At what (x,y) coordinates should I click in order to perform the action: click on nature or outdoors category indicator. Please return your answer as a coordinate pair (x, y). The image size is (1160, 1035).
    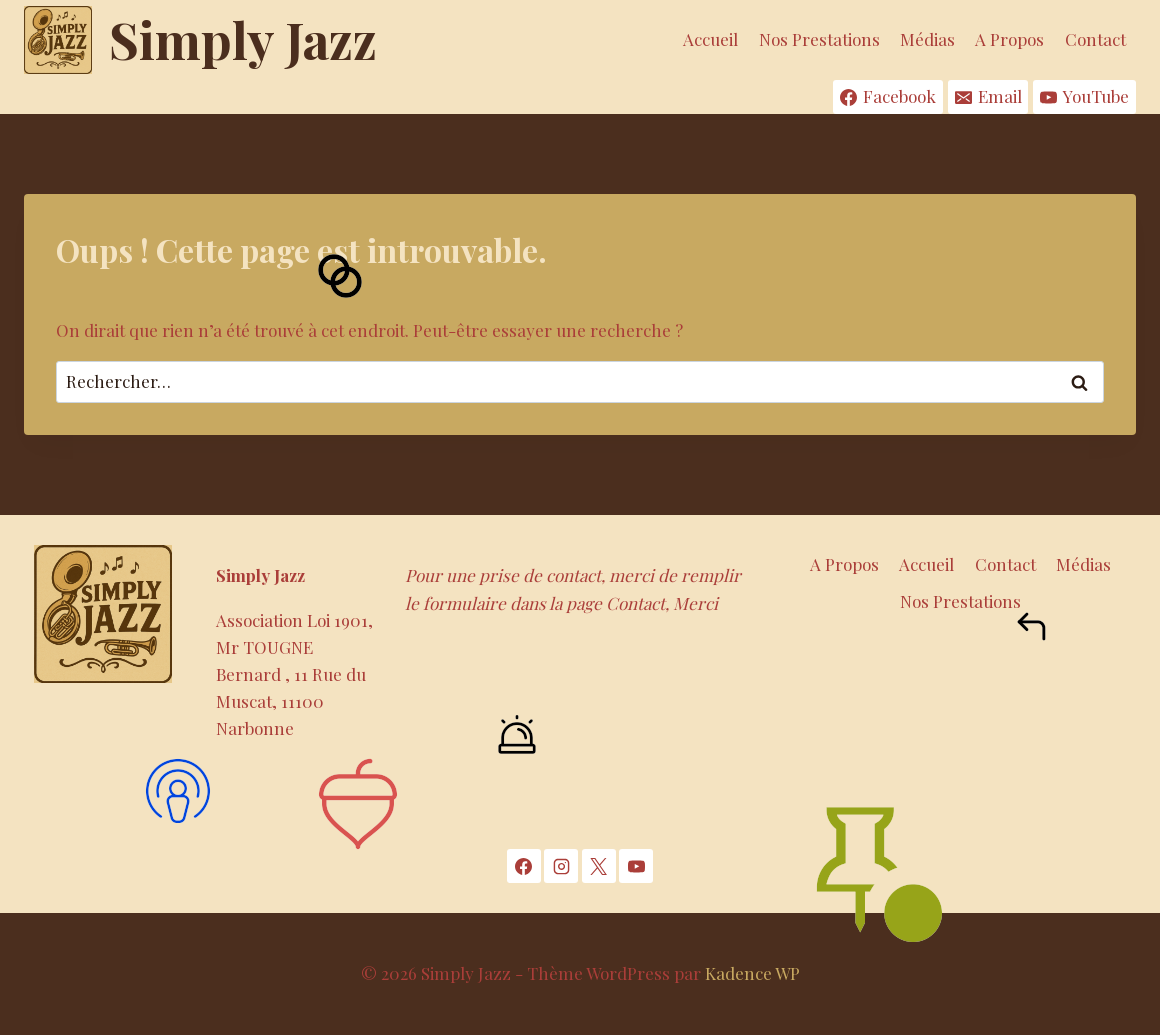
    Looking at the image, I should click on (358, 804).